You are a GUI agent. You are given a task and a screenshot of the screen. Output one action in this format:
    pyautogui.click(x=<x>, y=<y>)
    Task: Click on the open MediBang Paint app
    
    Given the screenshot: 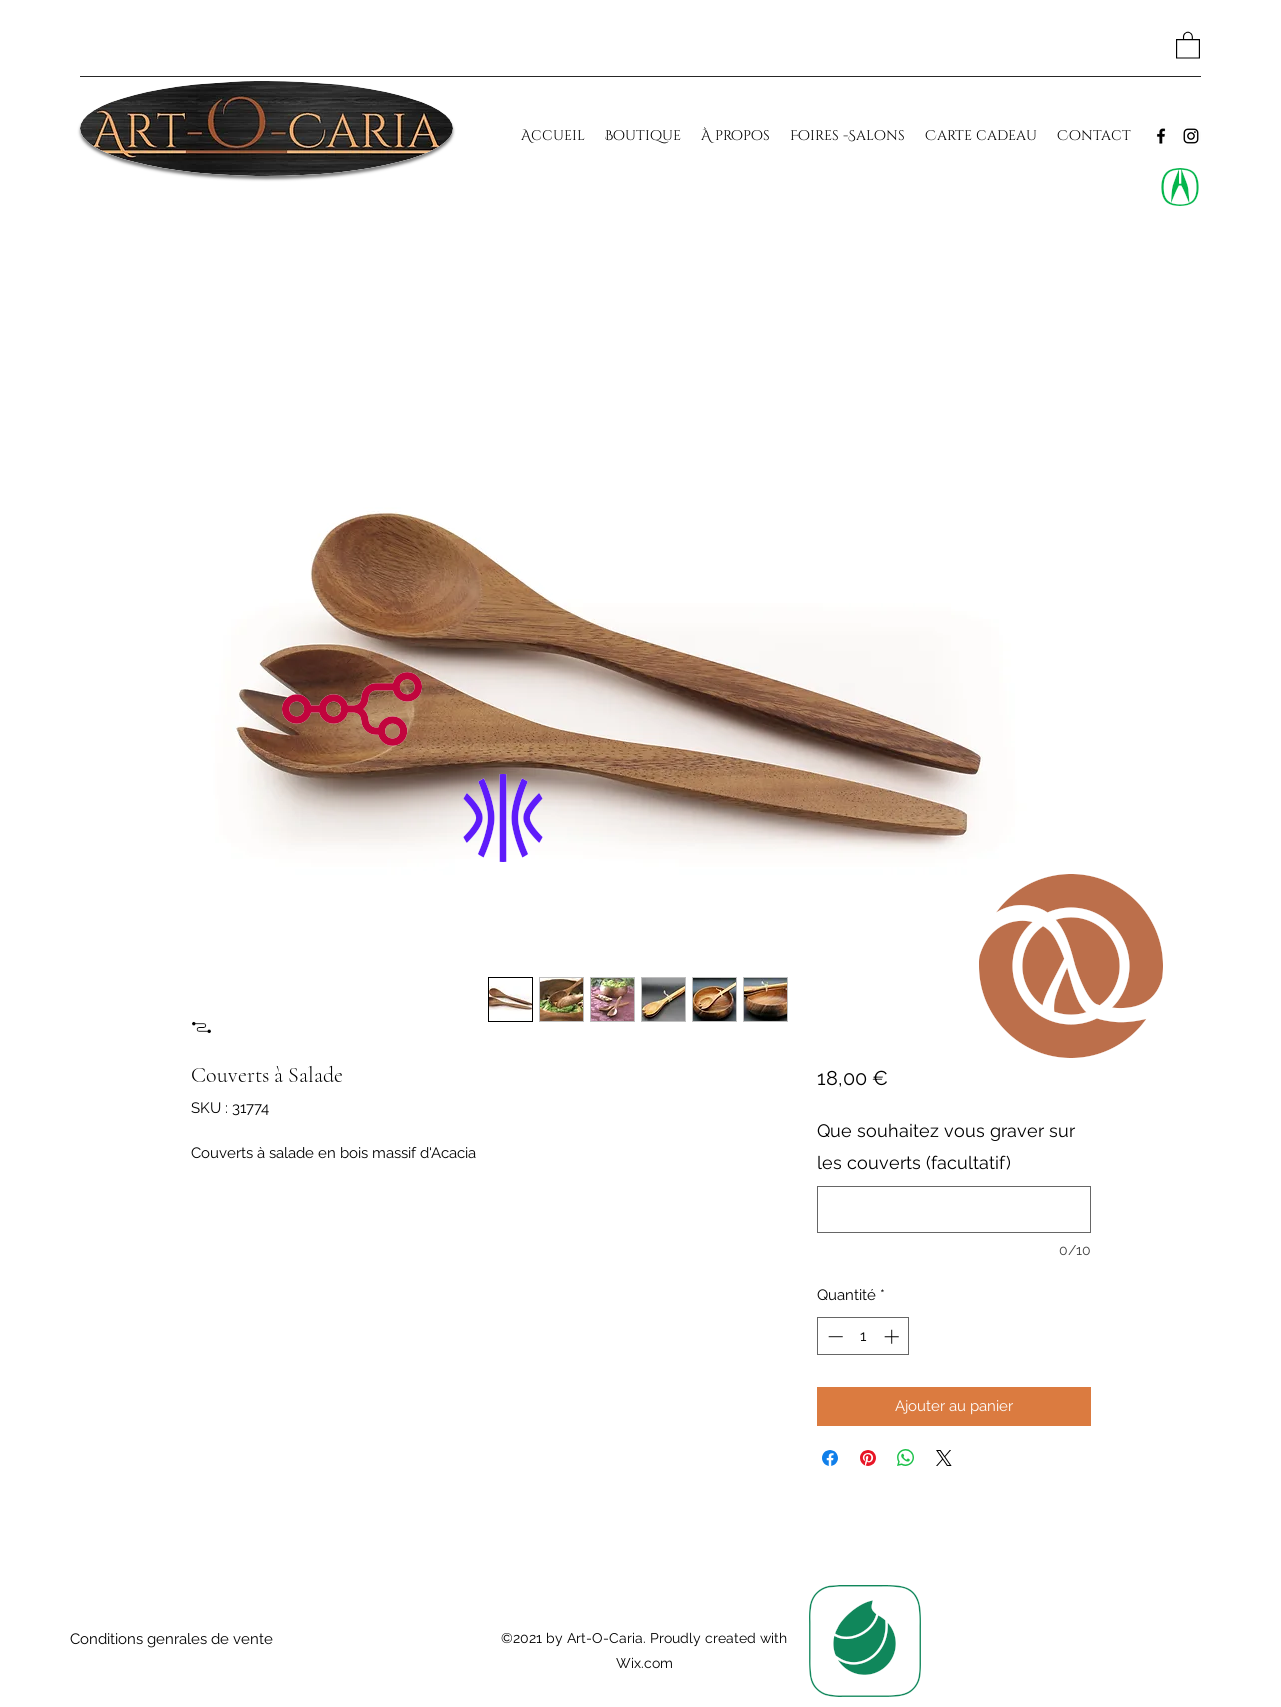 What is the action you would take?
    pyautogui.click(x=865, y=1641)
    